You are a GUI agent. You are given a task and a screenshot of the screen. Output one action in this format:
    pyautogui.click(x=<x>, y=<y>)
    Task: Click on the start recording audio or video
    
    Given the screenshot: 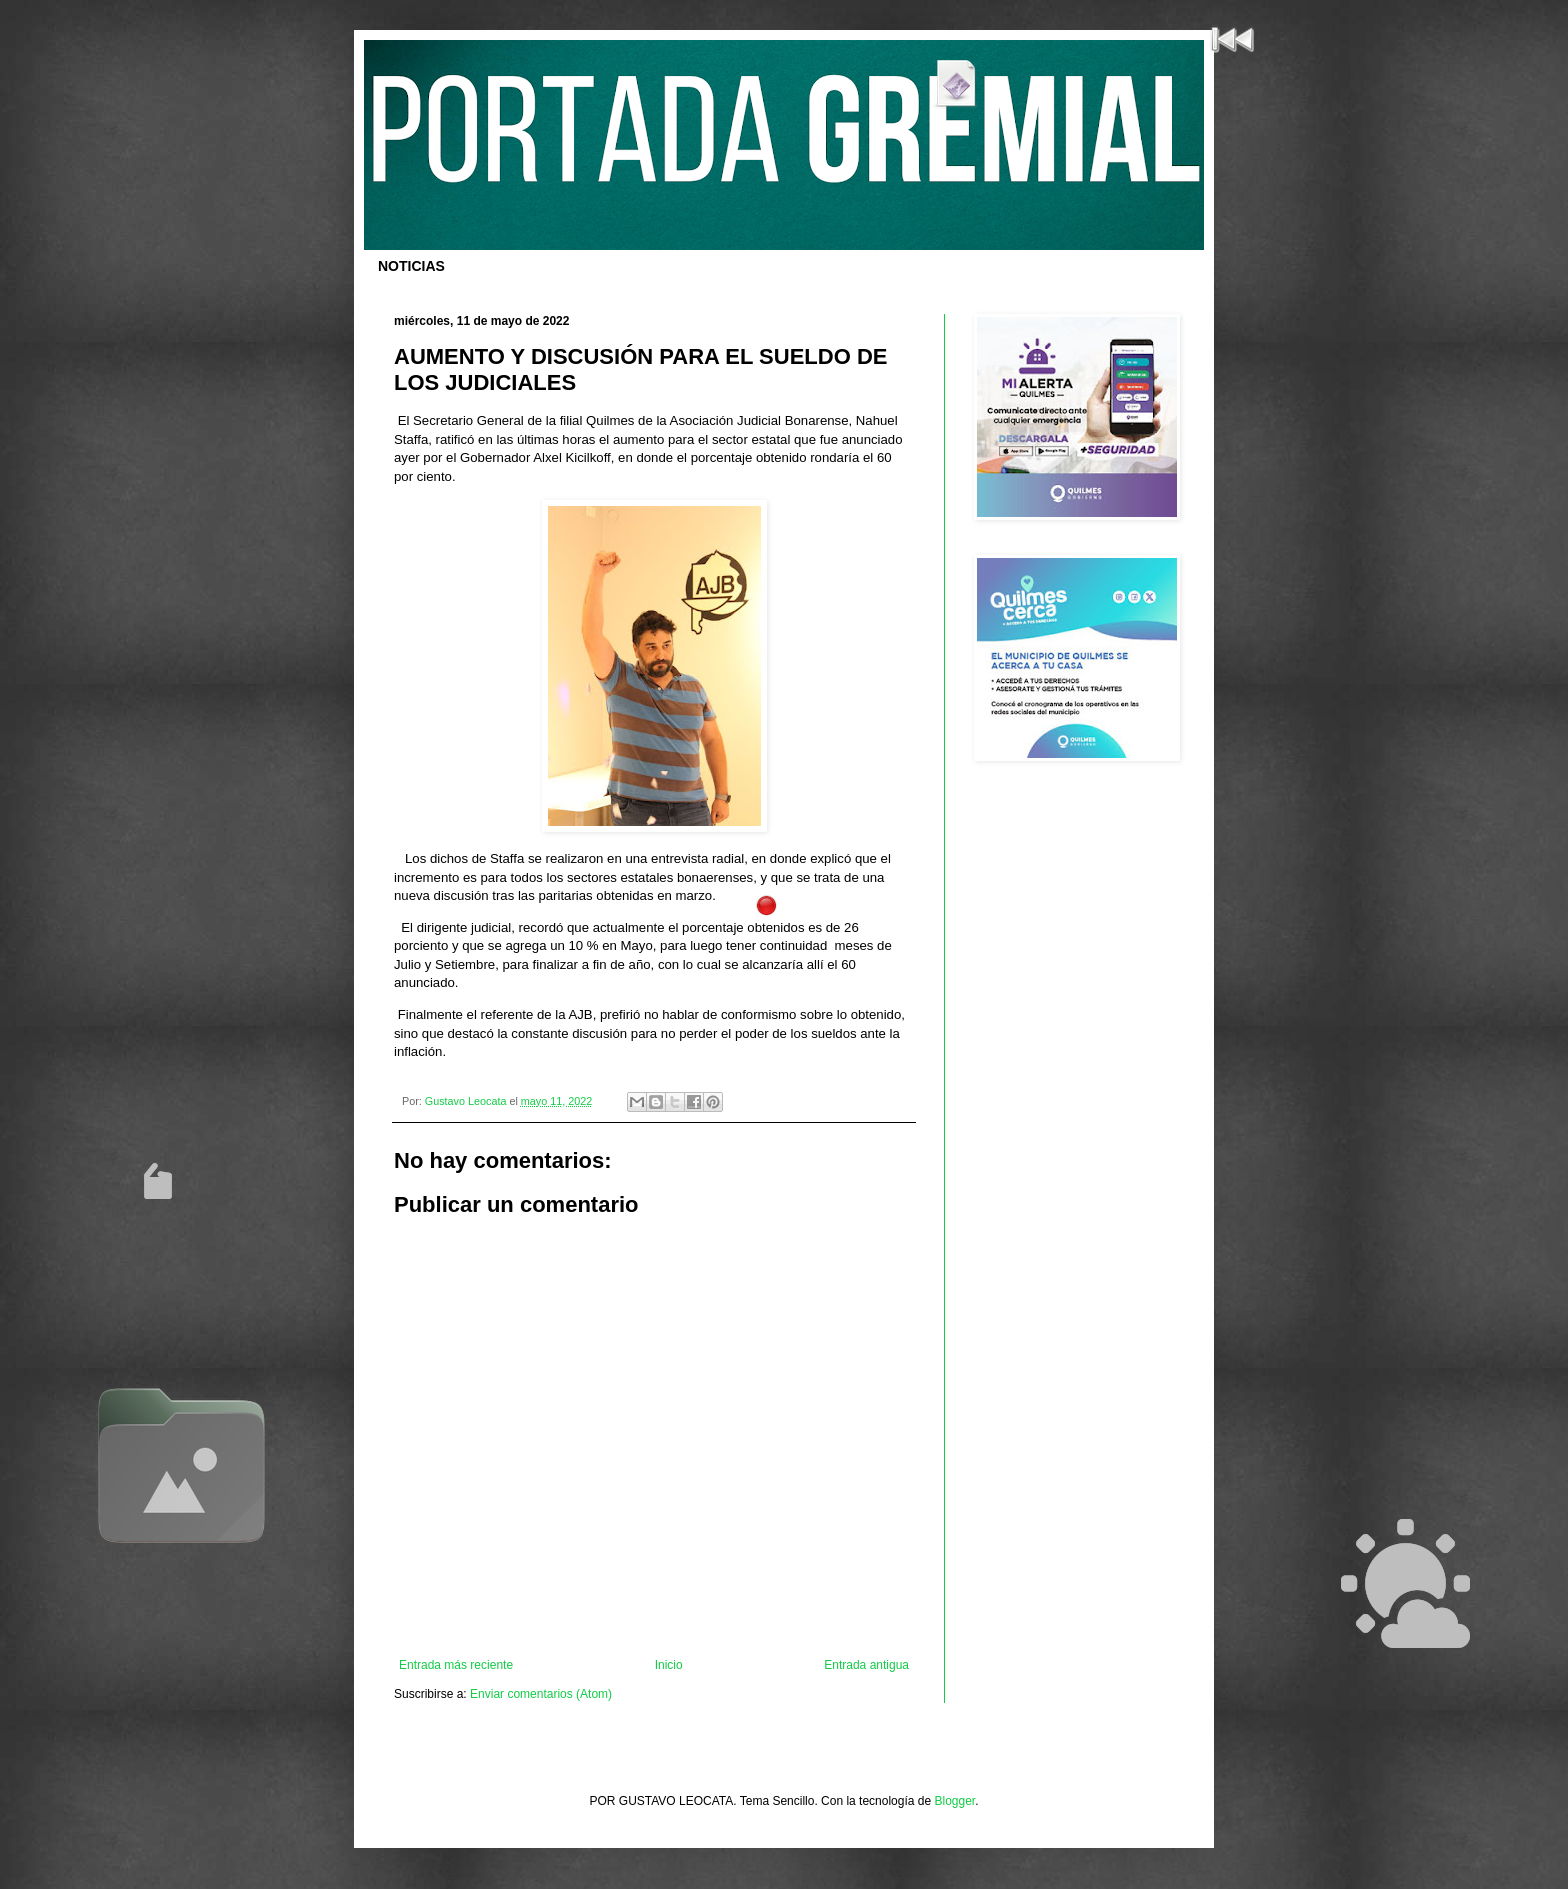 What is the action you would take?
    pyautogui.click(x=766, y=905)
    